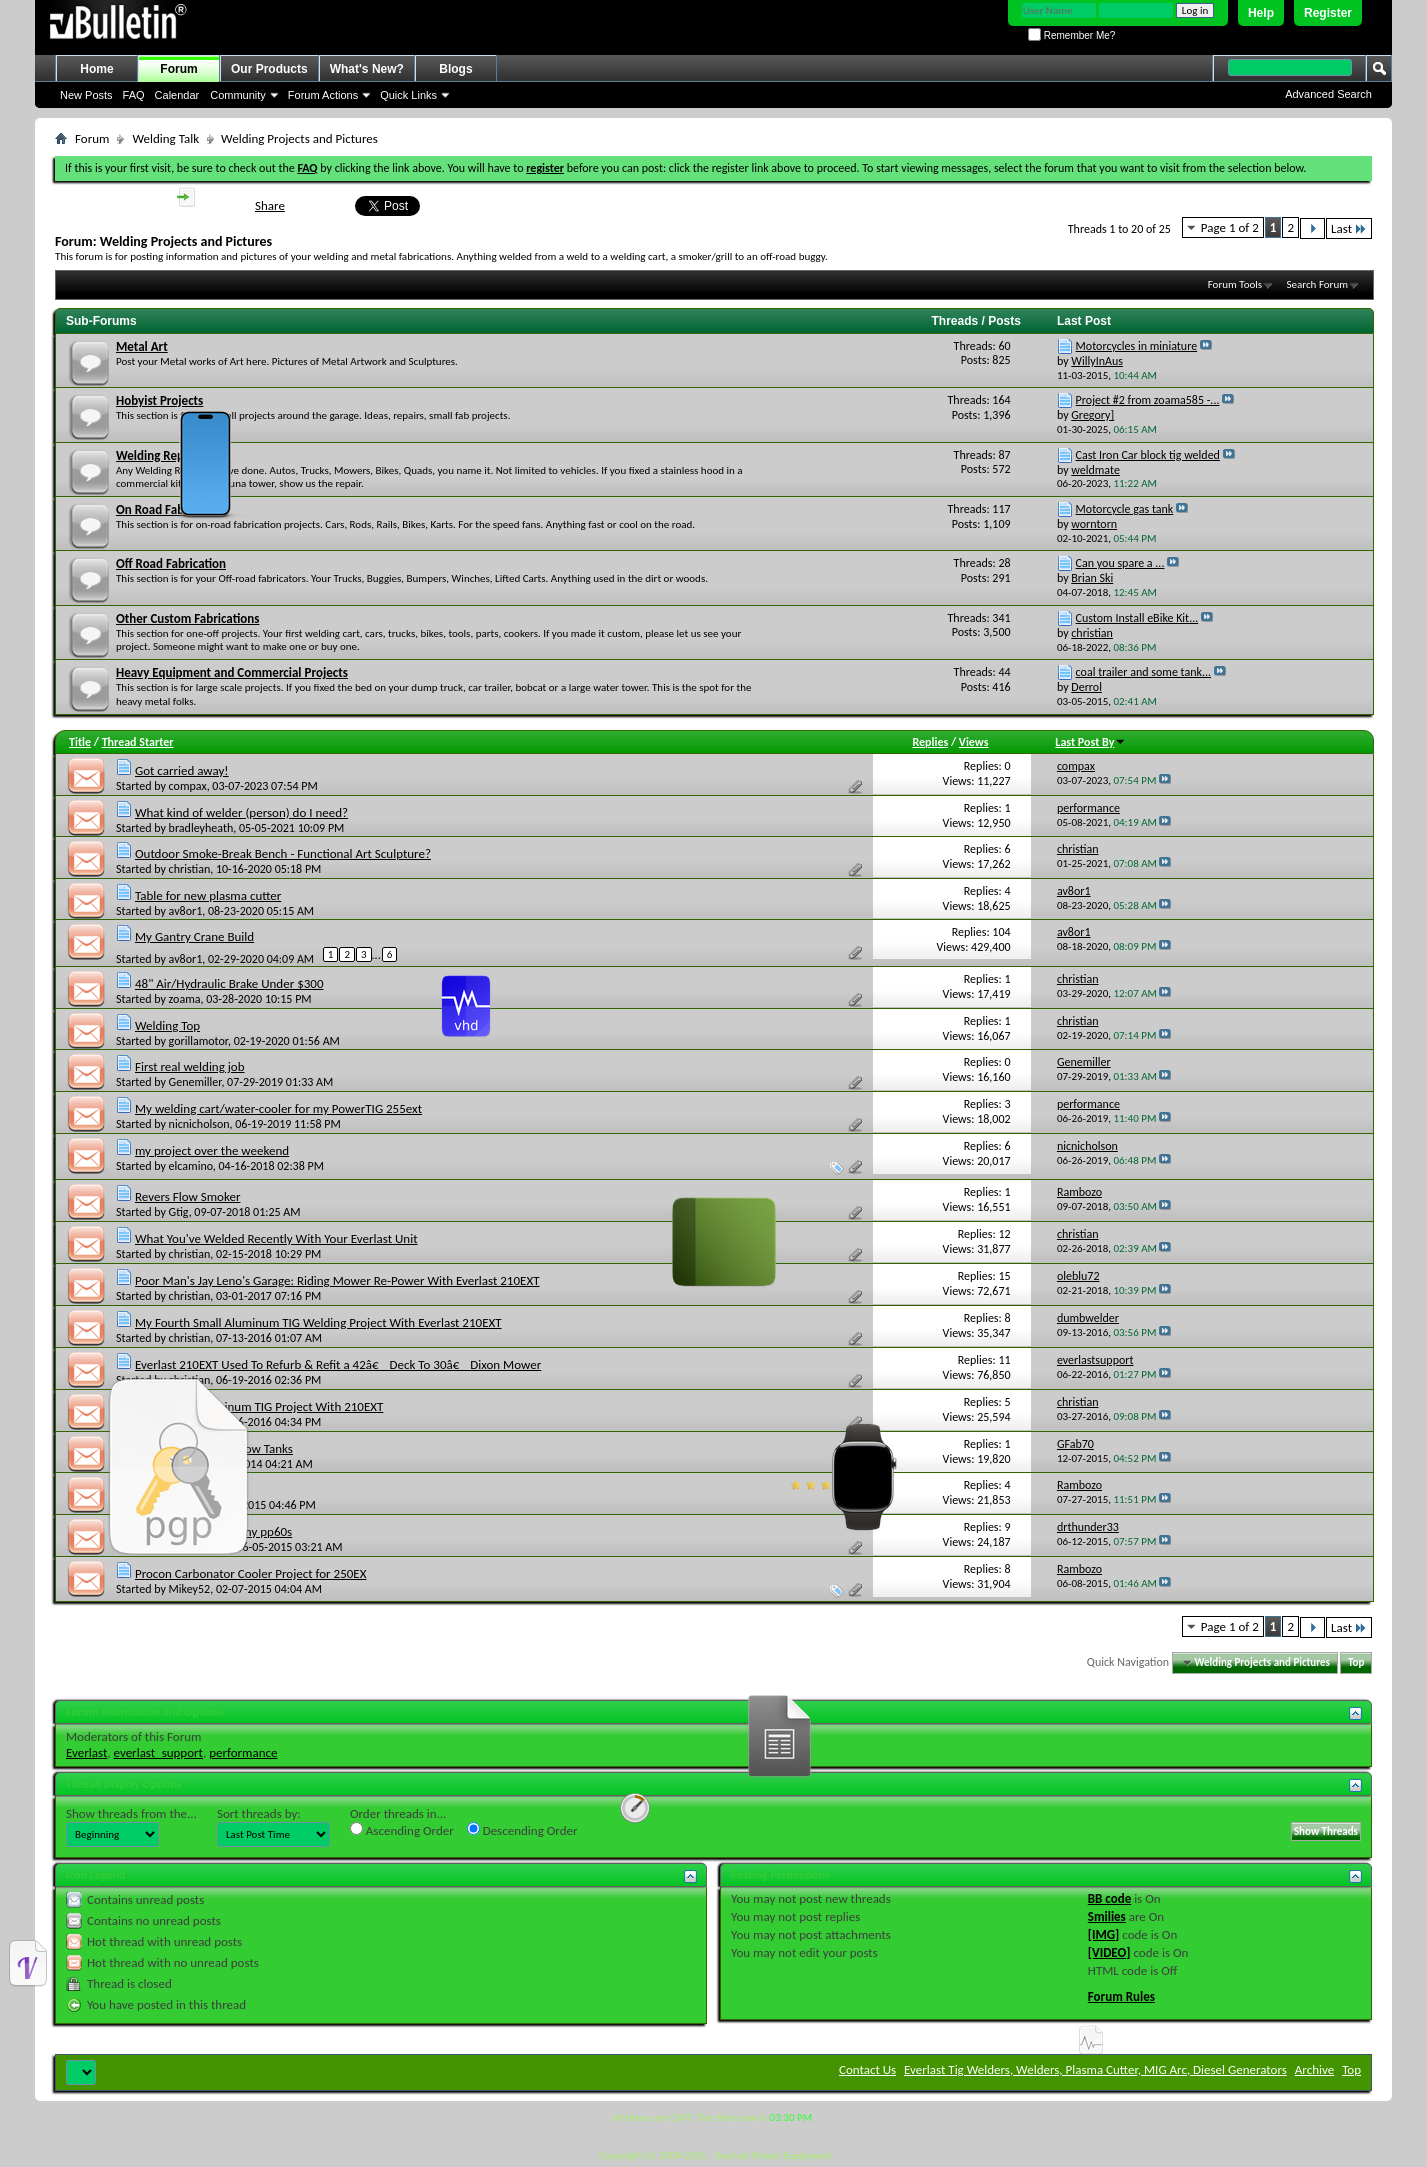 Image resolution: width=1427 pixels, height=2167 pixels. I want to click on import a document or file, so click(187, 197).